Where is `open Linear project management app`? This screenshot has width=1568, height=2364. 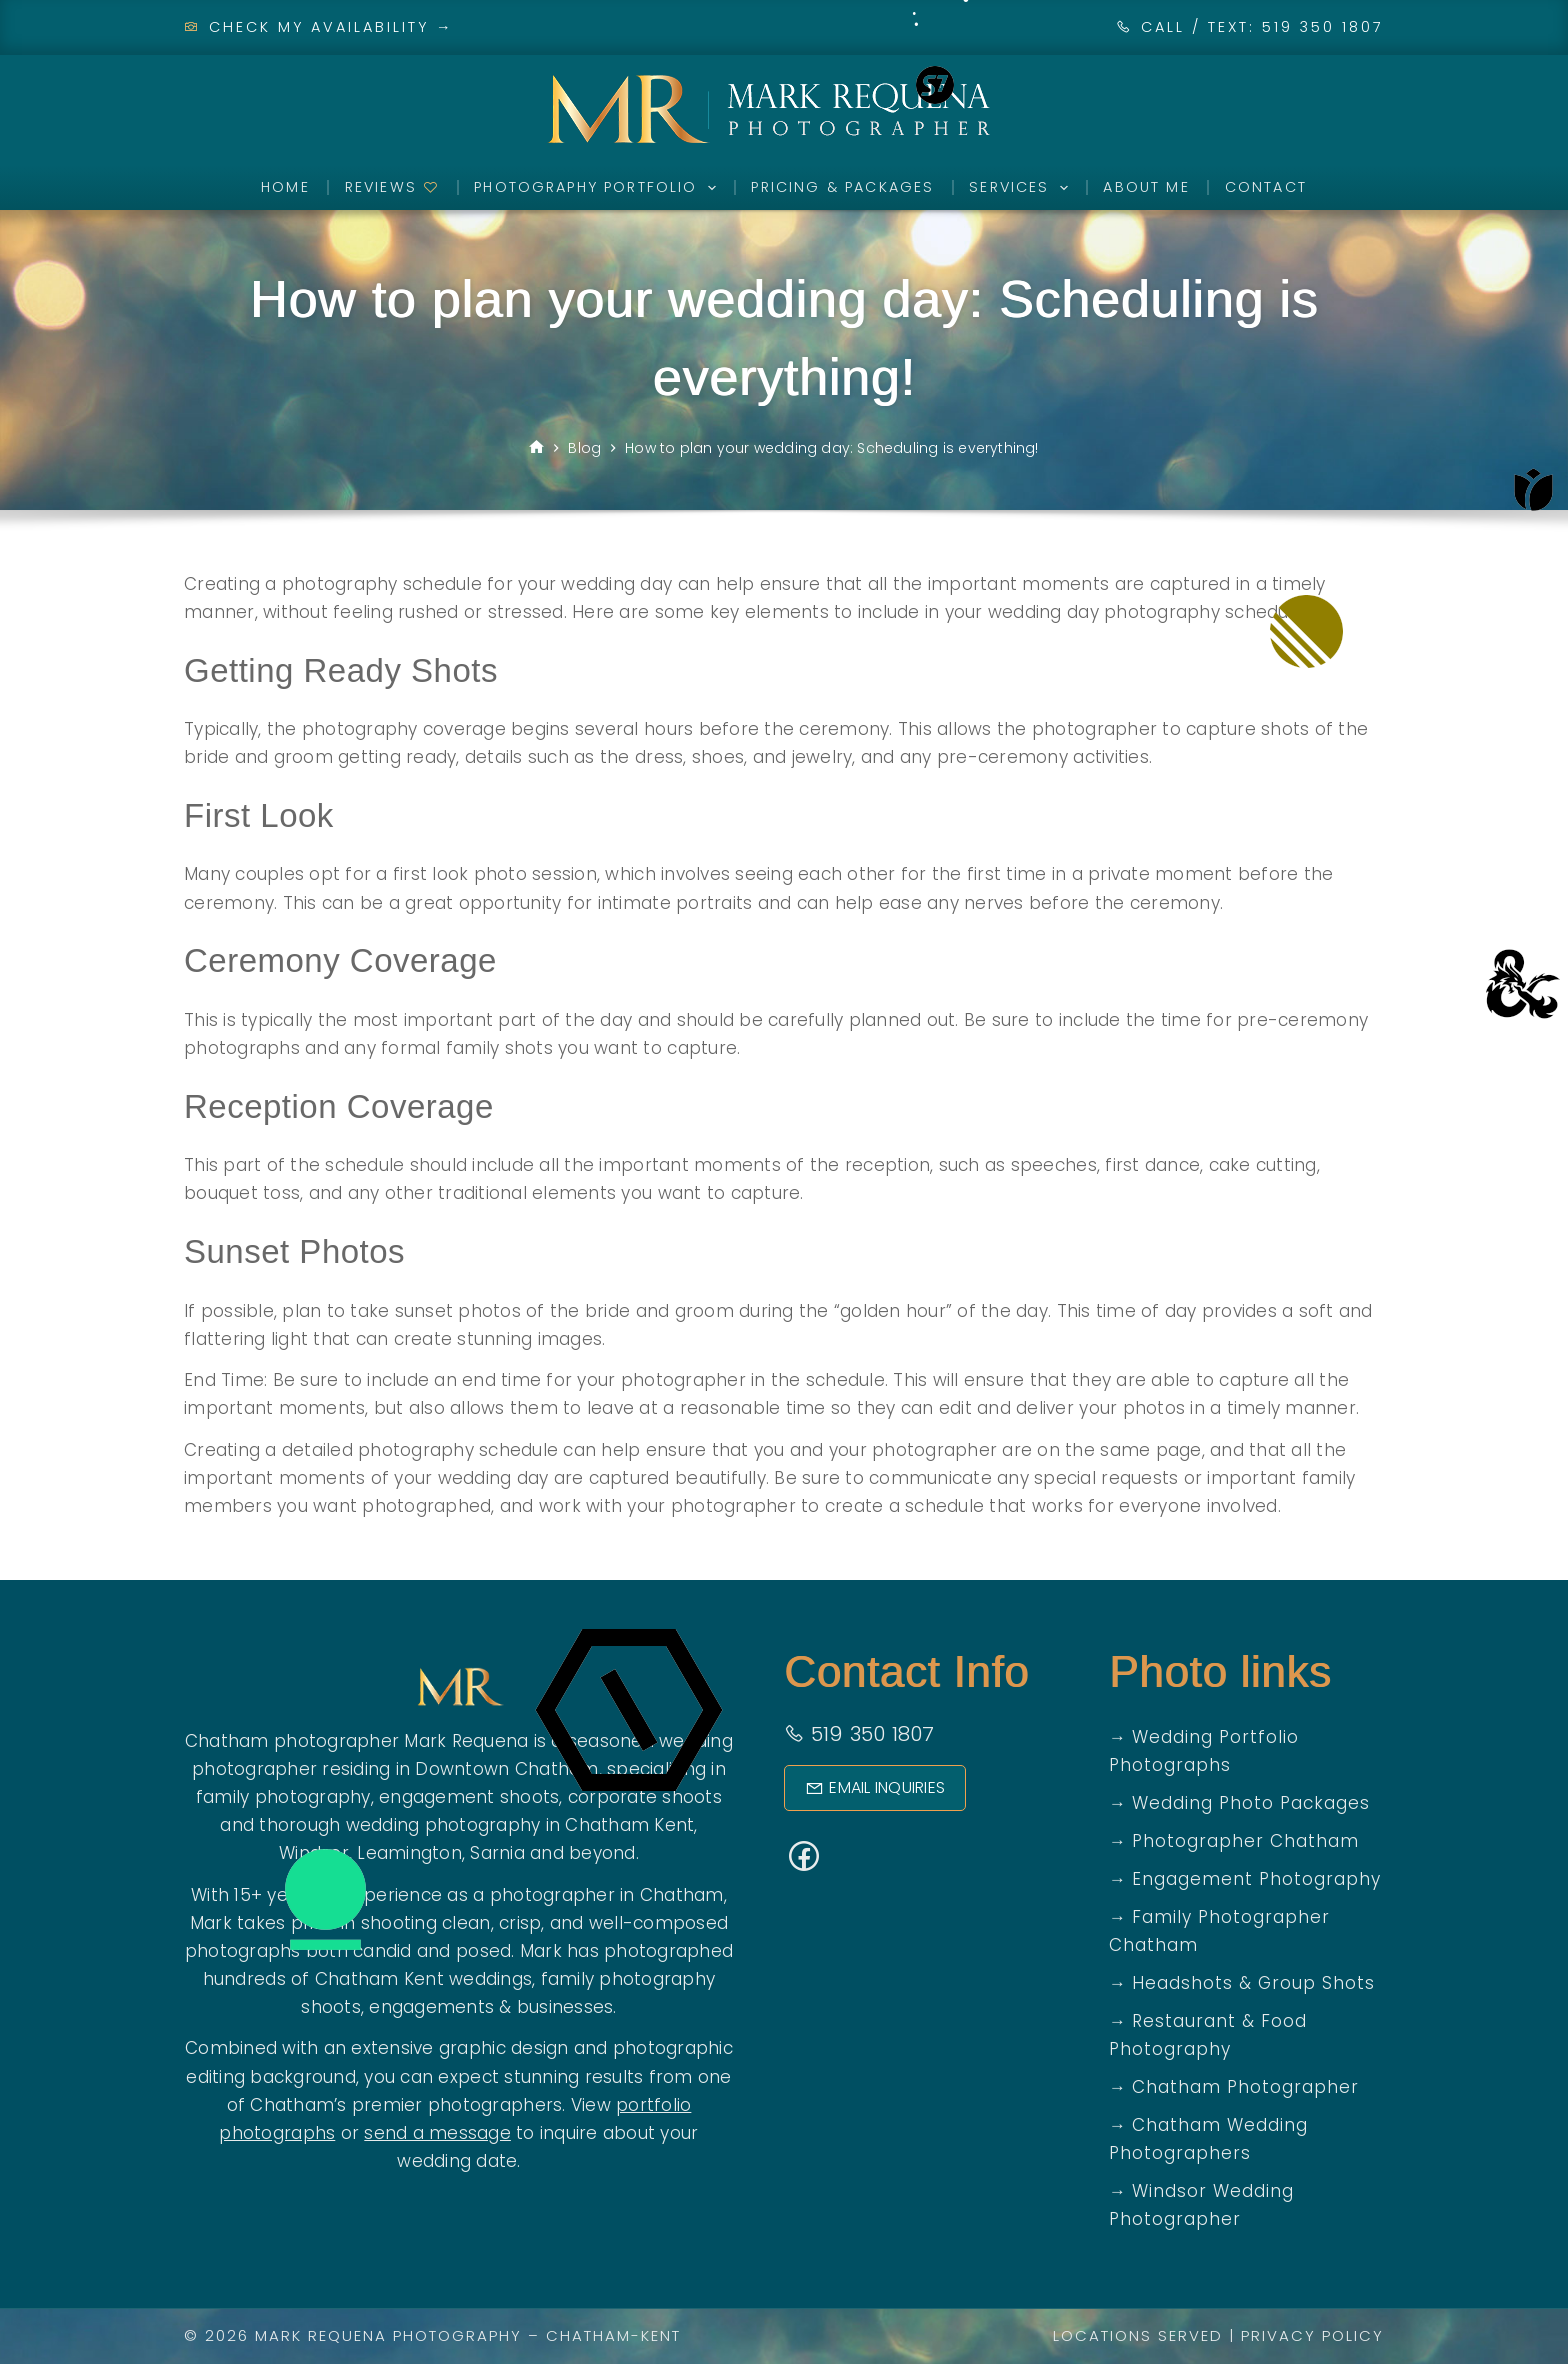 open Linear project management app is located at coordinates (1306, 631).